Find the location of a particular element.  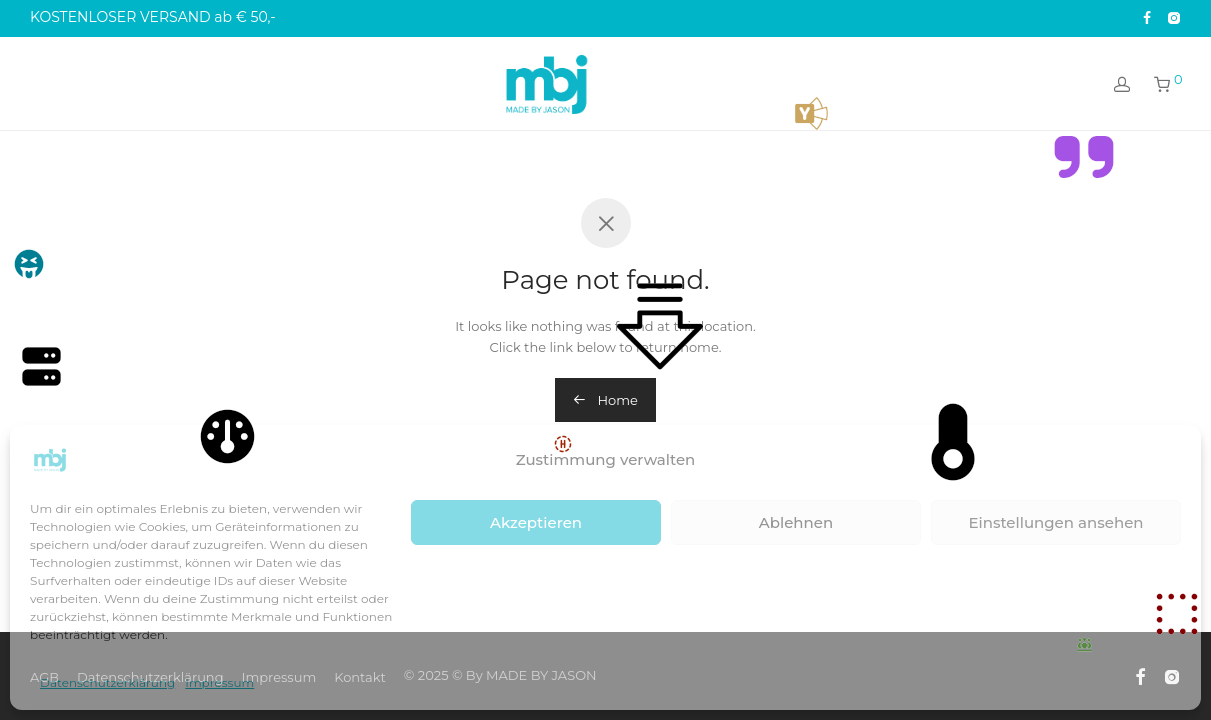

open Yammer enterprise social network is located at coordinates (811, 113).